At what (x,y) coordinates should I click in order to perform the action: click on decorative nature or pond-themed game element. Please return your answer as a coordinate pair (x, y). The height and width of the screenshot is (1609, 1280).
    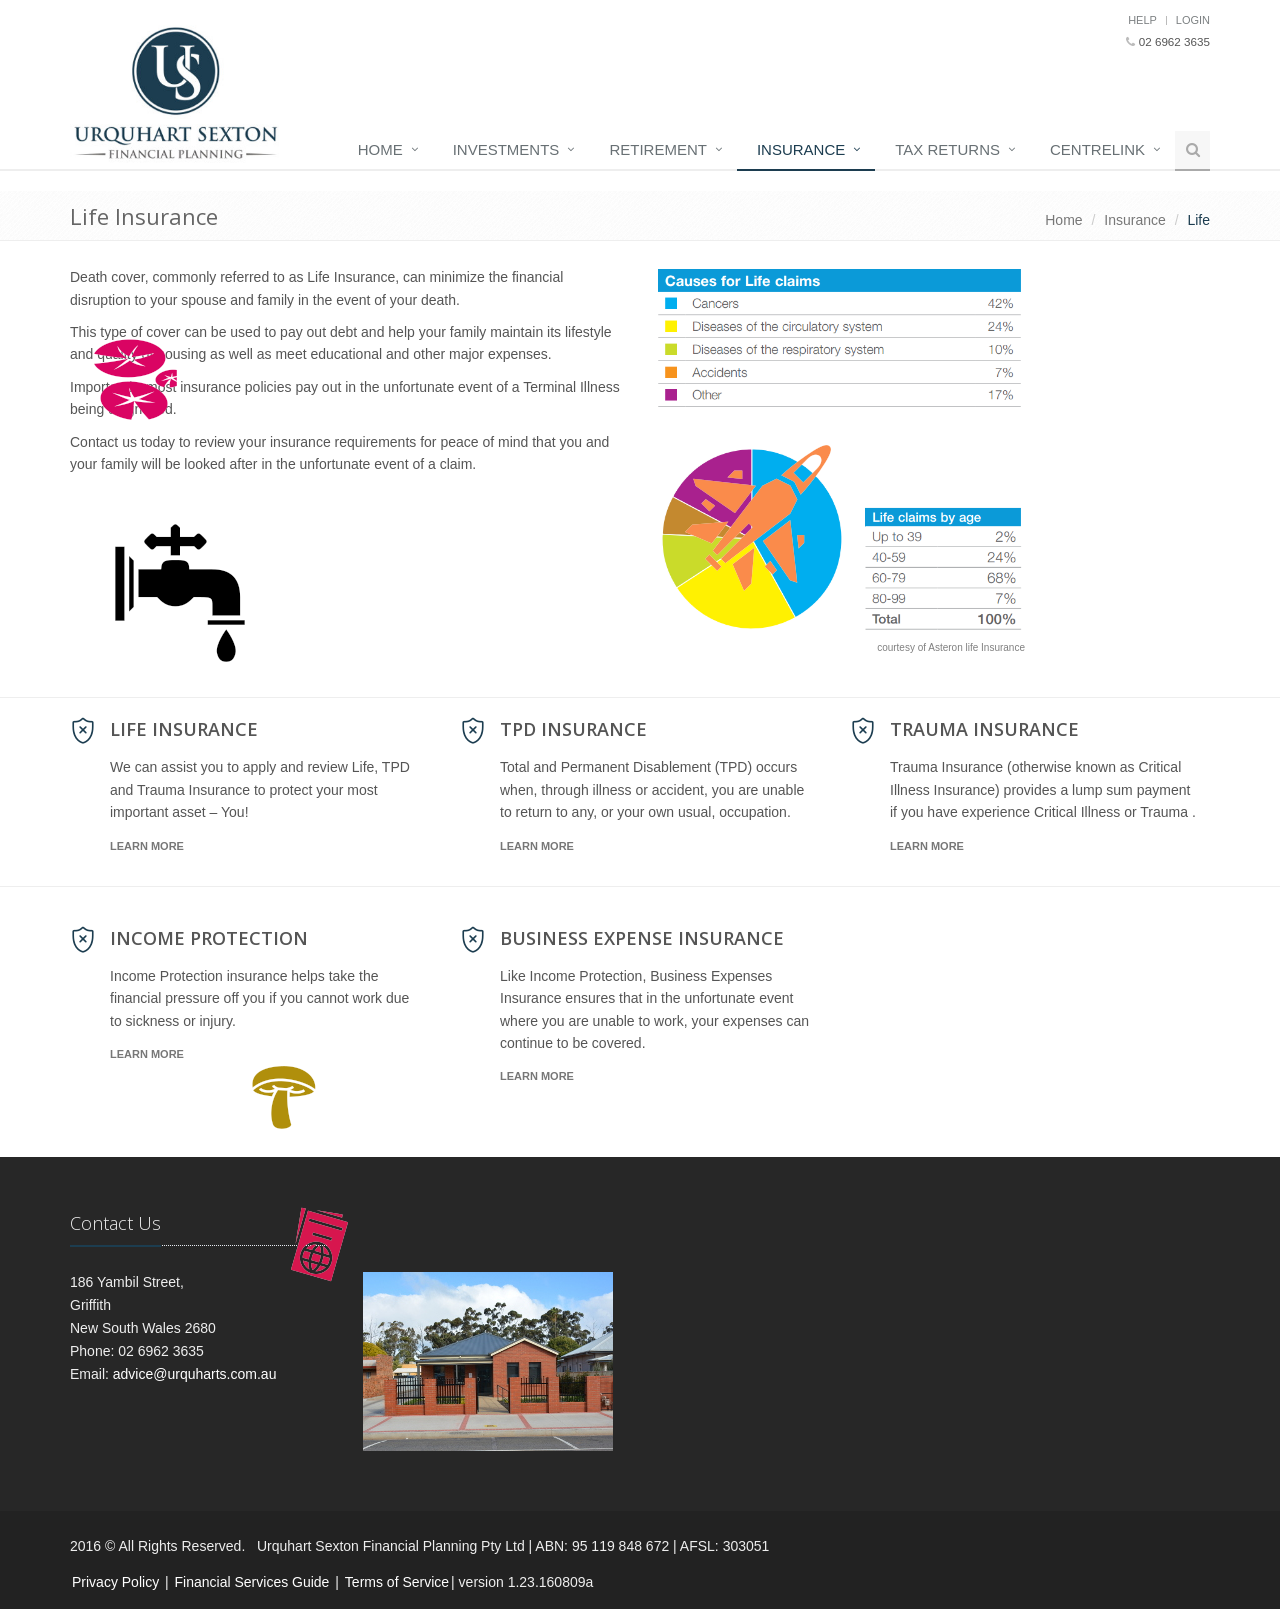
    Looking at the image, I should click on (135, 380).